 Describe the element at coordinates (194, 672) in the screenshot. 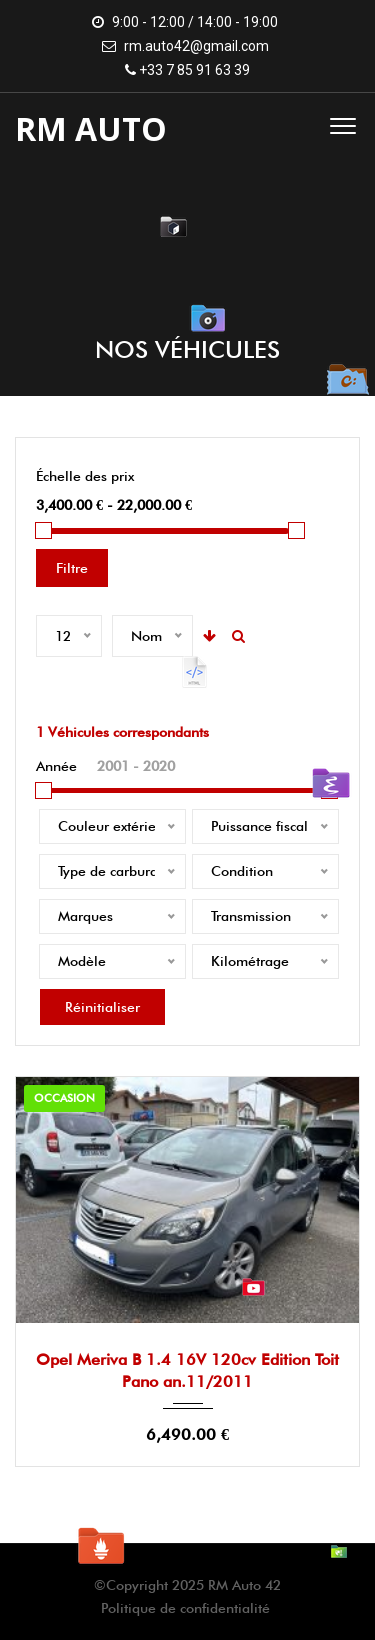

I see `an HTML document or webpage file` at that location.